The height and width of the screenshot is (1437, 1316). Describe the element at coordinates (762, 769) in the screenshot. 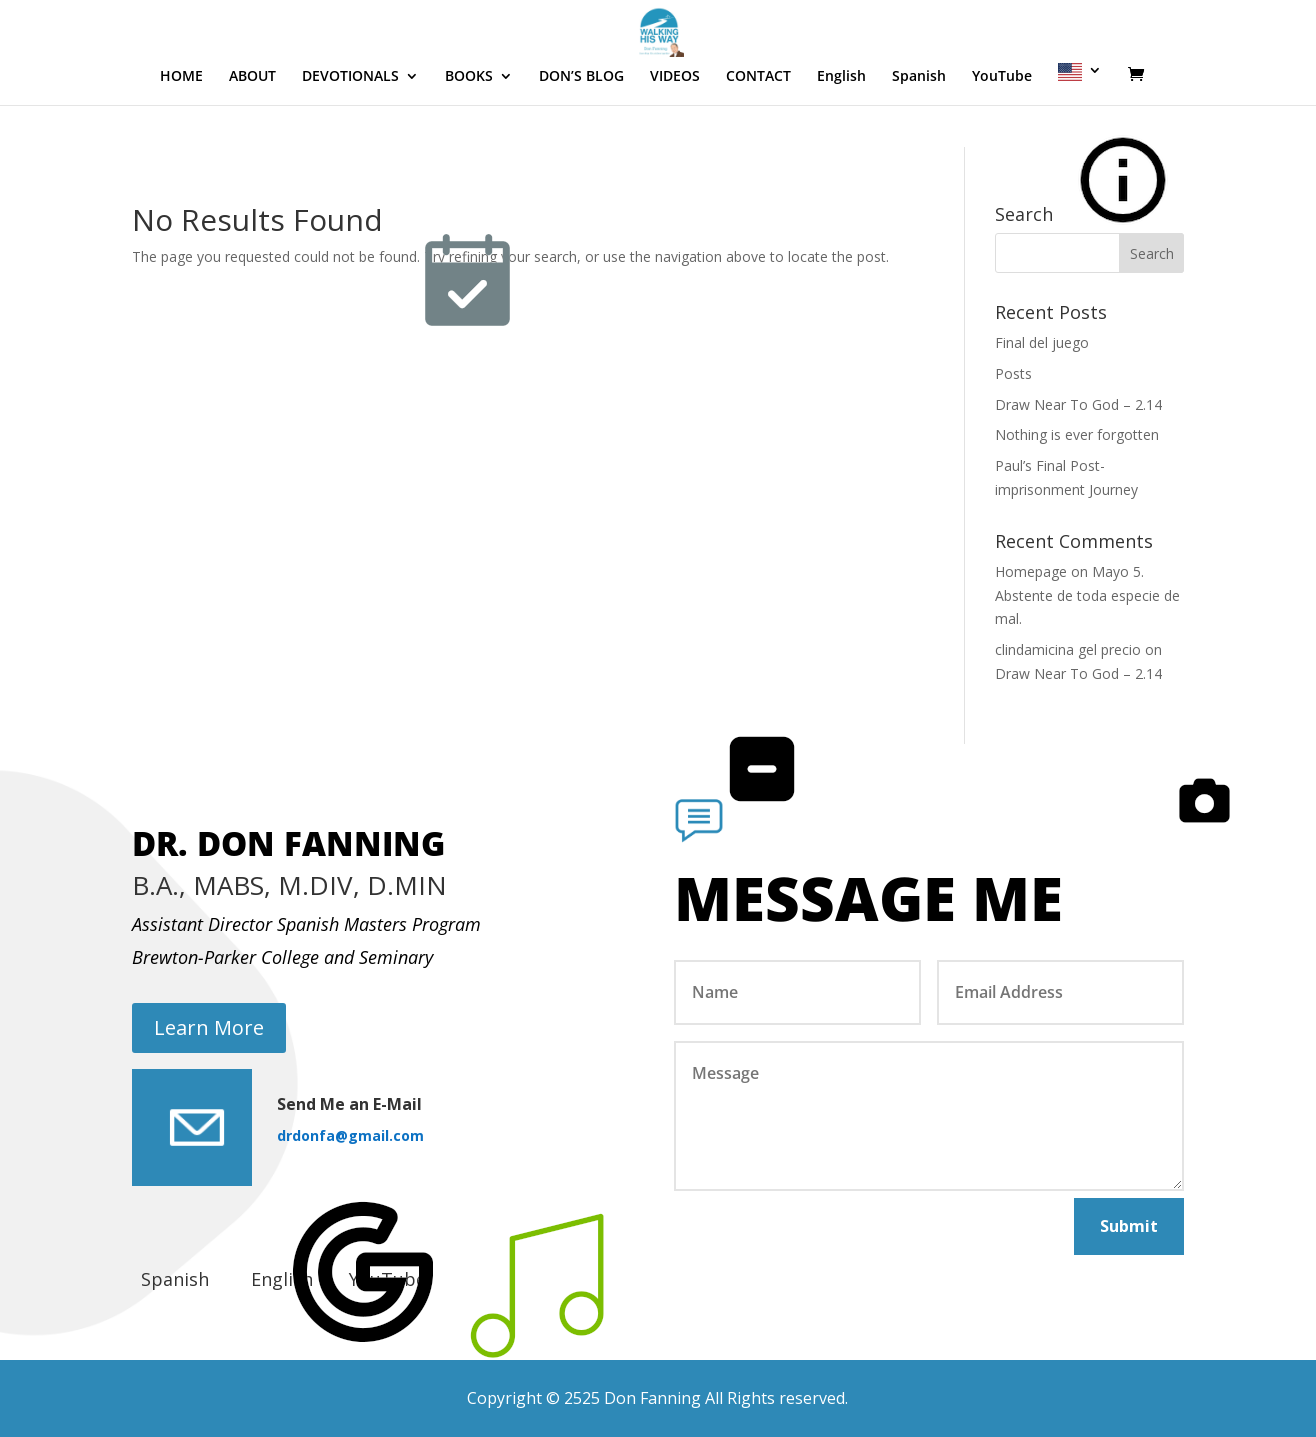

I see `remove or delete an item` at that location.